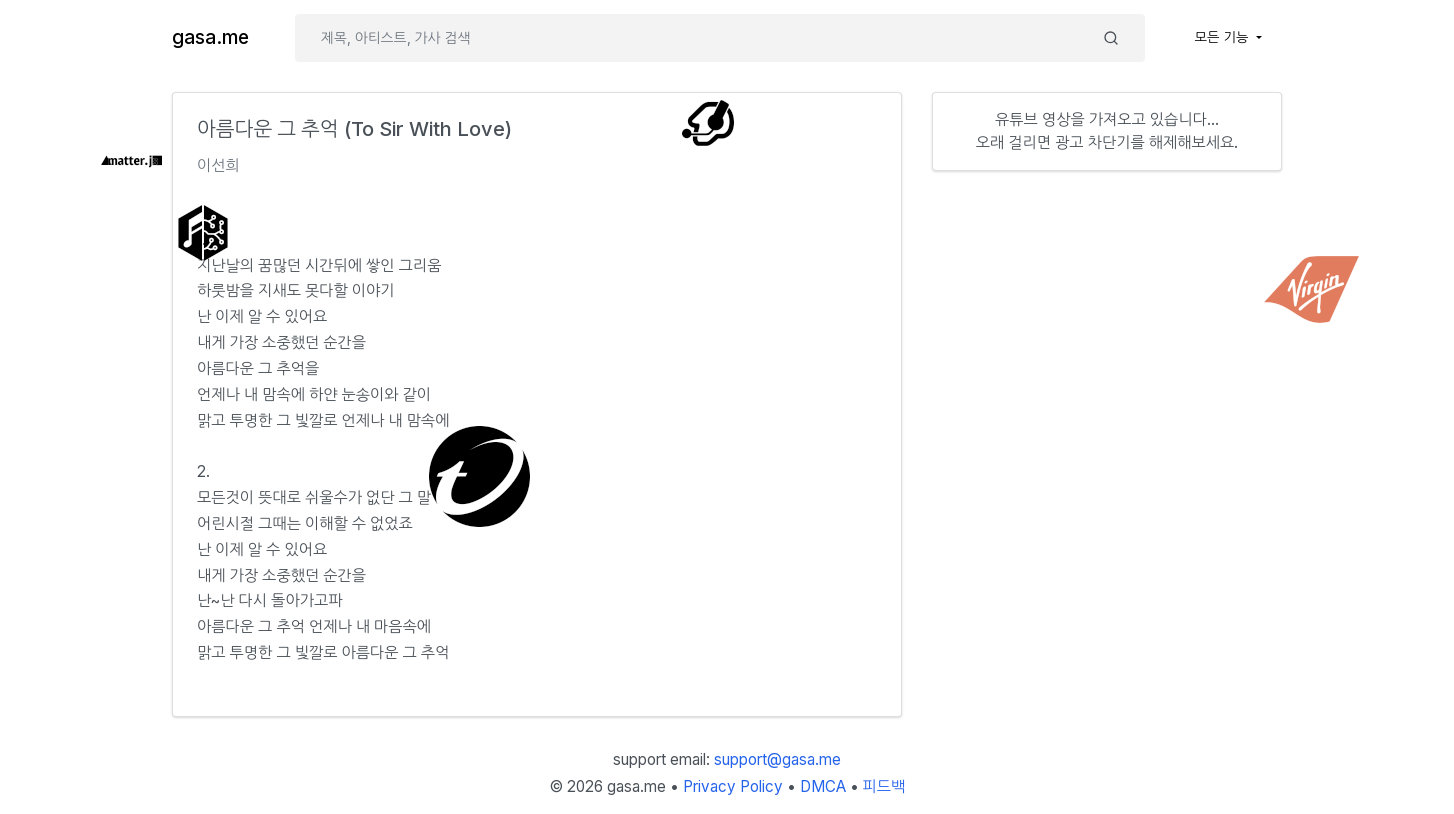 The height and width of the screenshot is (814, 1454). Describe the element at coordinates (1311, 289) in the screenshot. I see `virgin atlantic airline logo` at that location.